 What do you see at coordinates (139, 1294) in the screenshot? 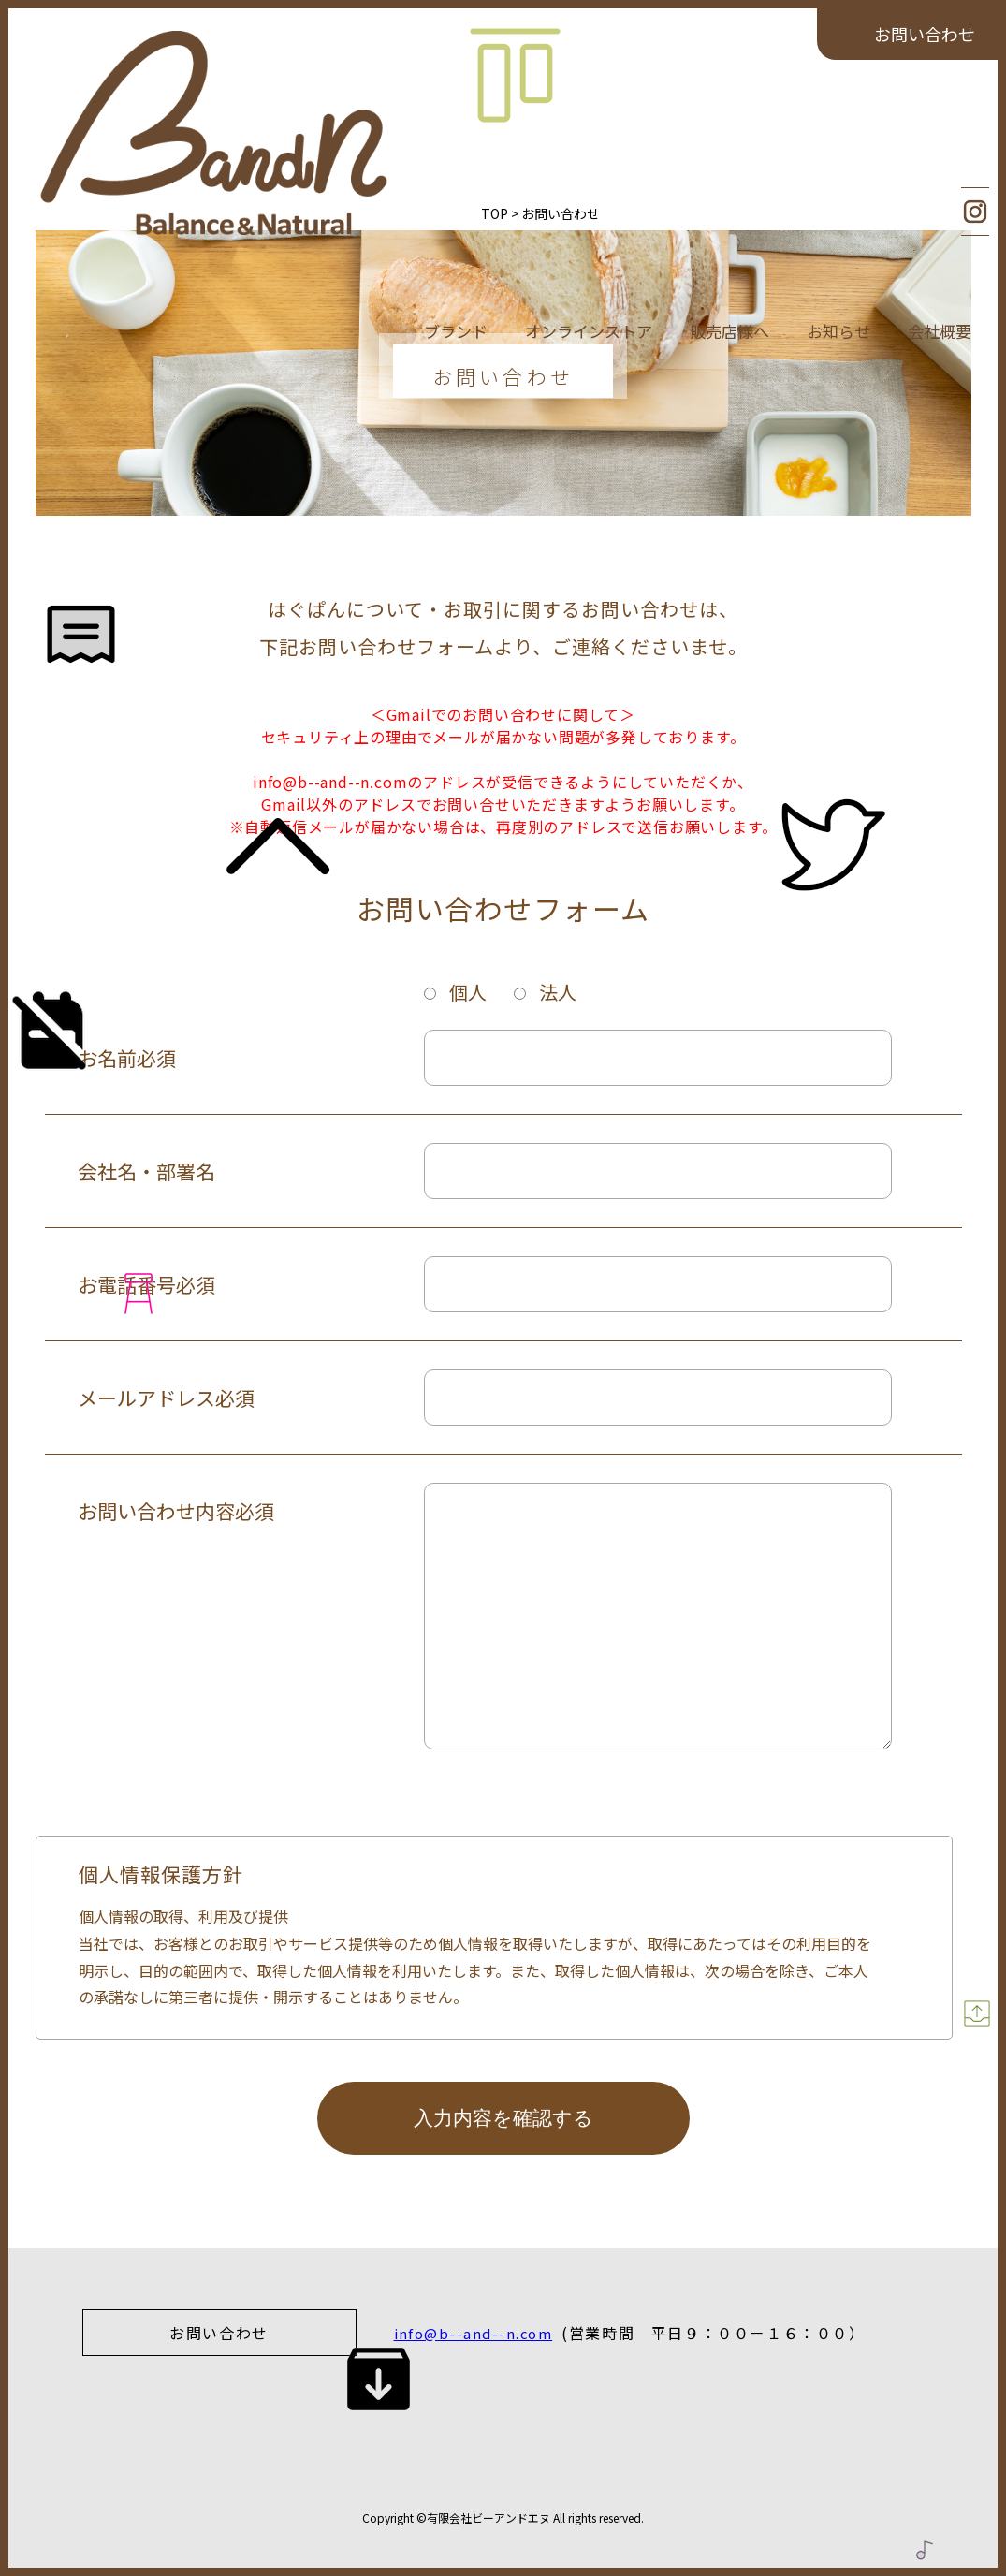
I see `browse furniture or seating options` at bounding box center [139, 1294].